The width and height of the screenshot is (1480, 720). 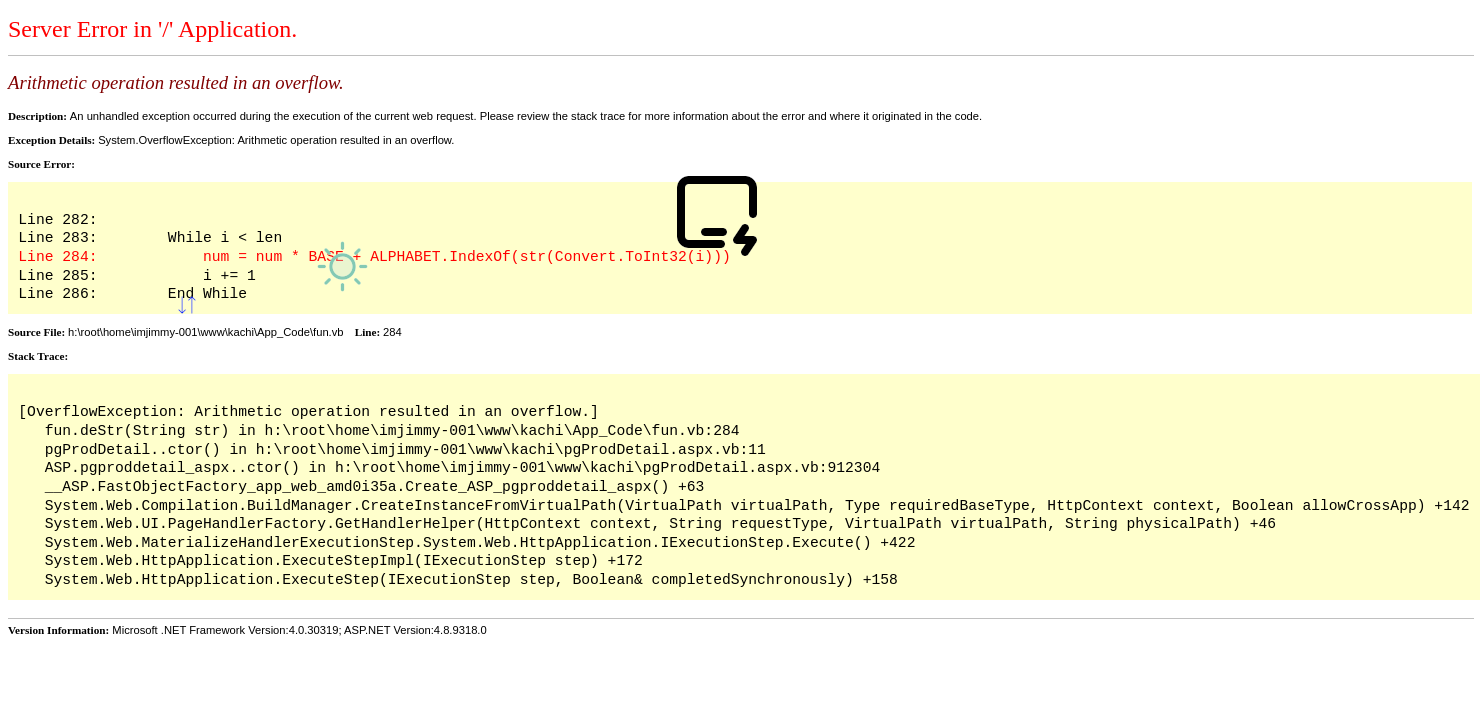 I want to click on sort items in ascending or descending order, so click(x=187, y=305).